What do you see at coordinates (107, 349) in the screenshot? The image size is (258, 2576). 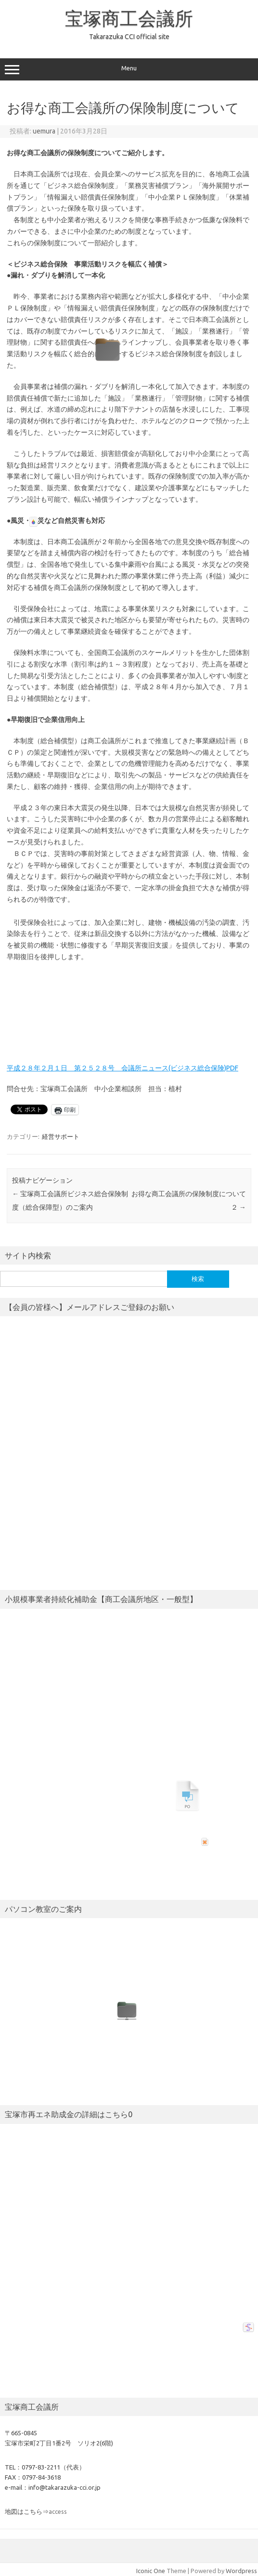 I see `open file folder` at bounding box center [107, 349].